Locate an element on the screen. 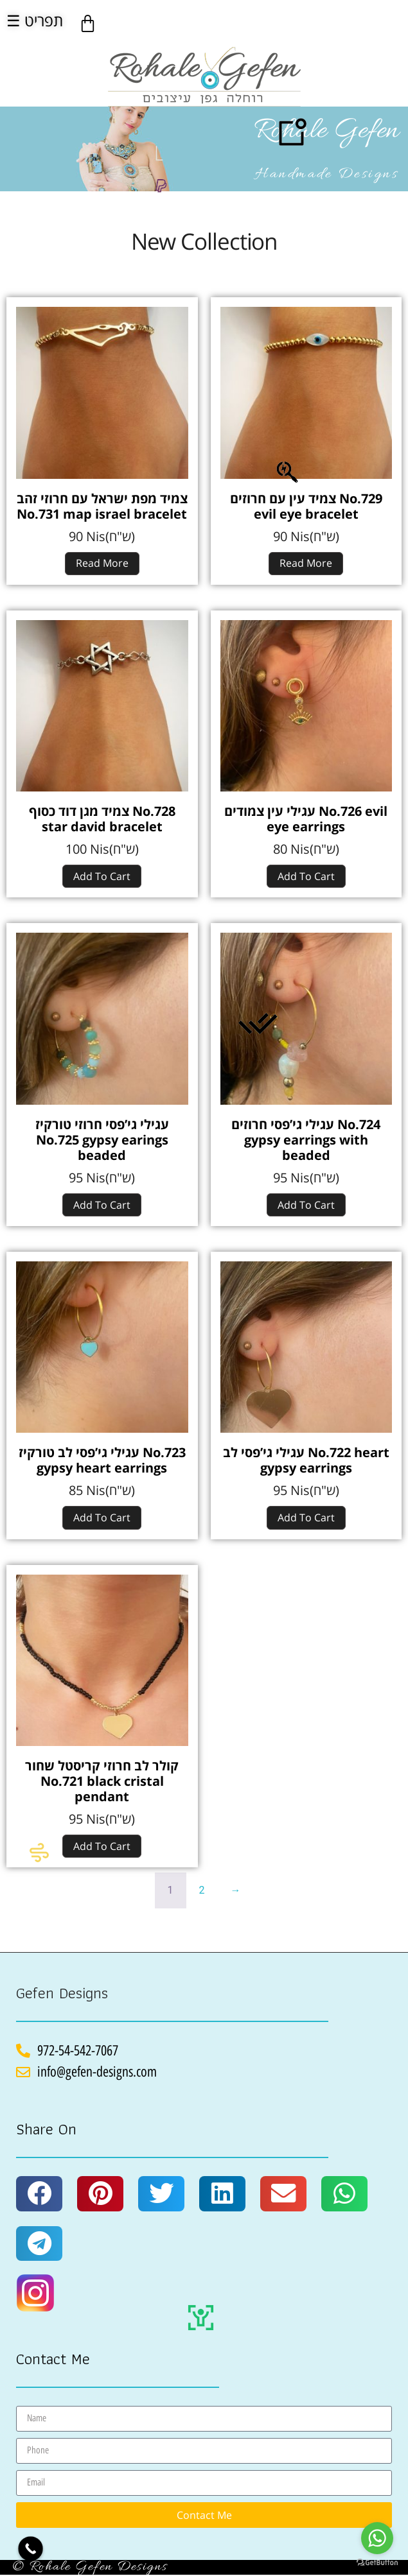 This screenshot has width=408, height=2576. scan or verify user identity is located at coordinates (200, 2317).